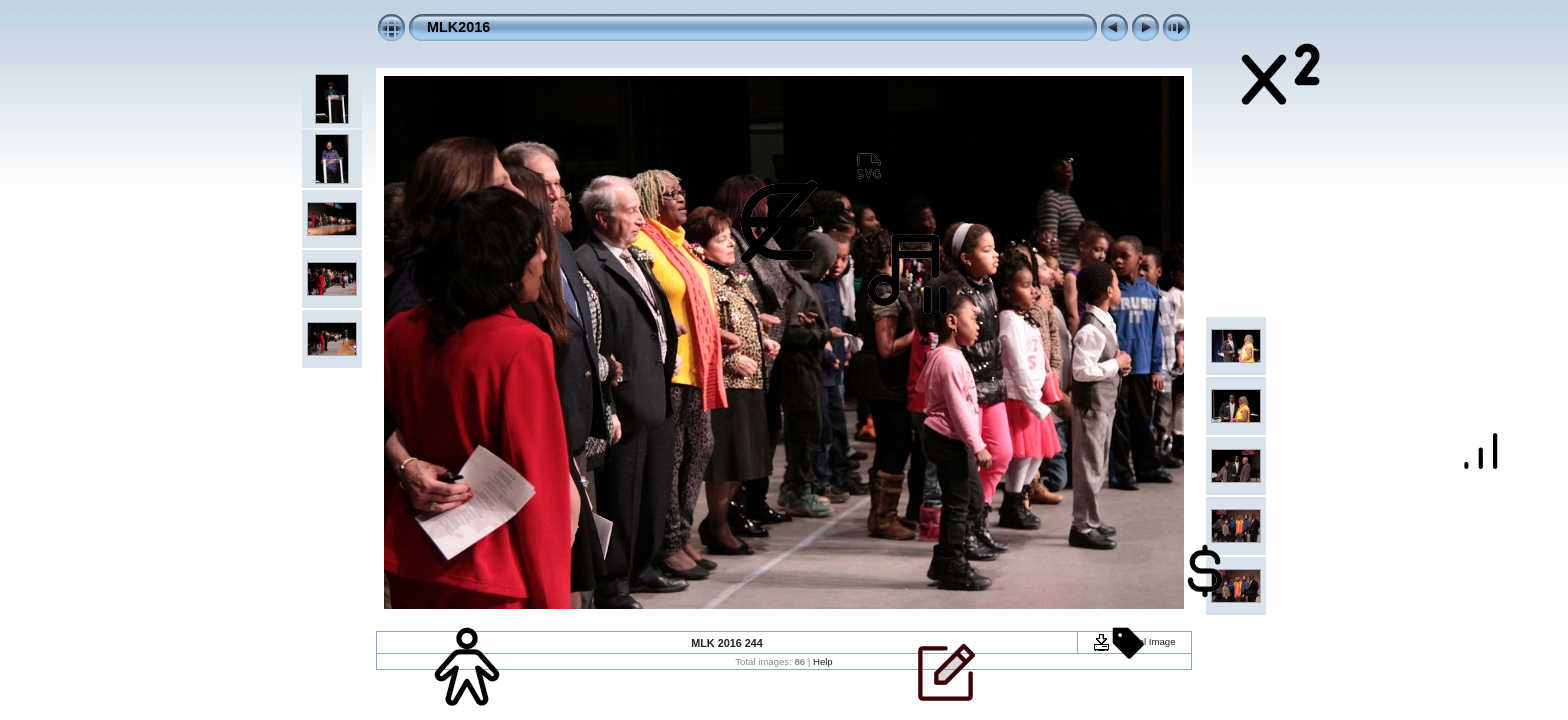  Describe the element at coordinates (945, 673) in the screenshot. I see `compose a new note` at that location.